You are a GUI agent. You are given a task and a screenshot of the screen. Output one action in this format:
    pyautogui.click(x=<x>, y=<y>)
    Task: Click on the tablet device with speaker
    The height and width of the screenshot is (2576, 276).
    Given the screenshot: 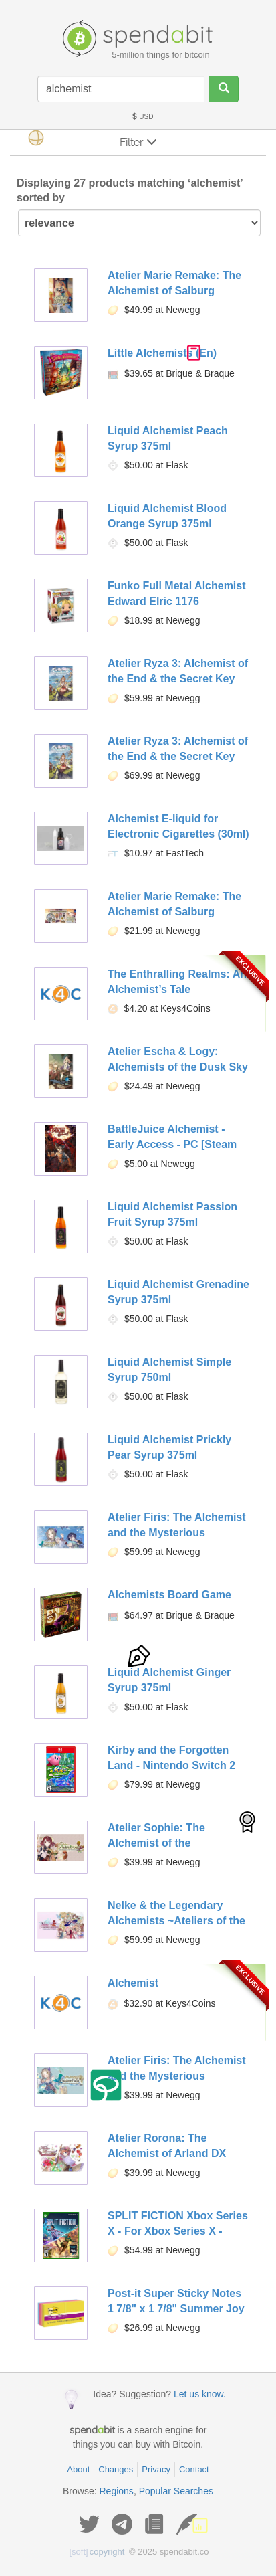 What is the action you would take?
    pyautogui.click(x=194, y=353)
    